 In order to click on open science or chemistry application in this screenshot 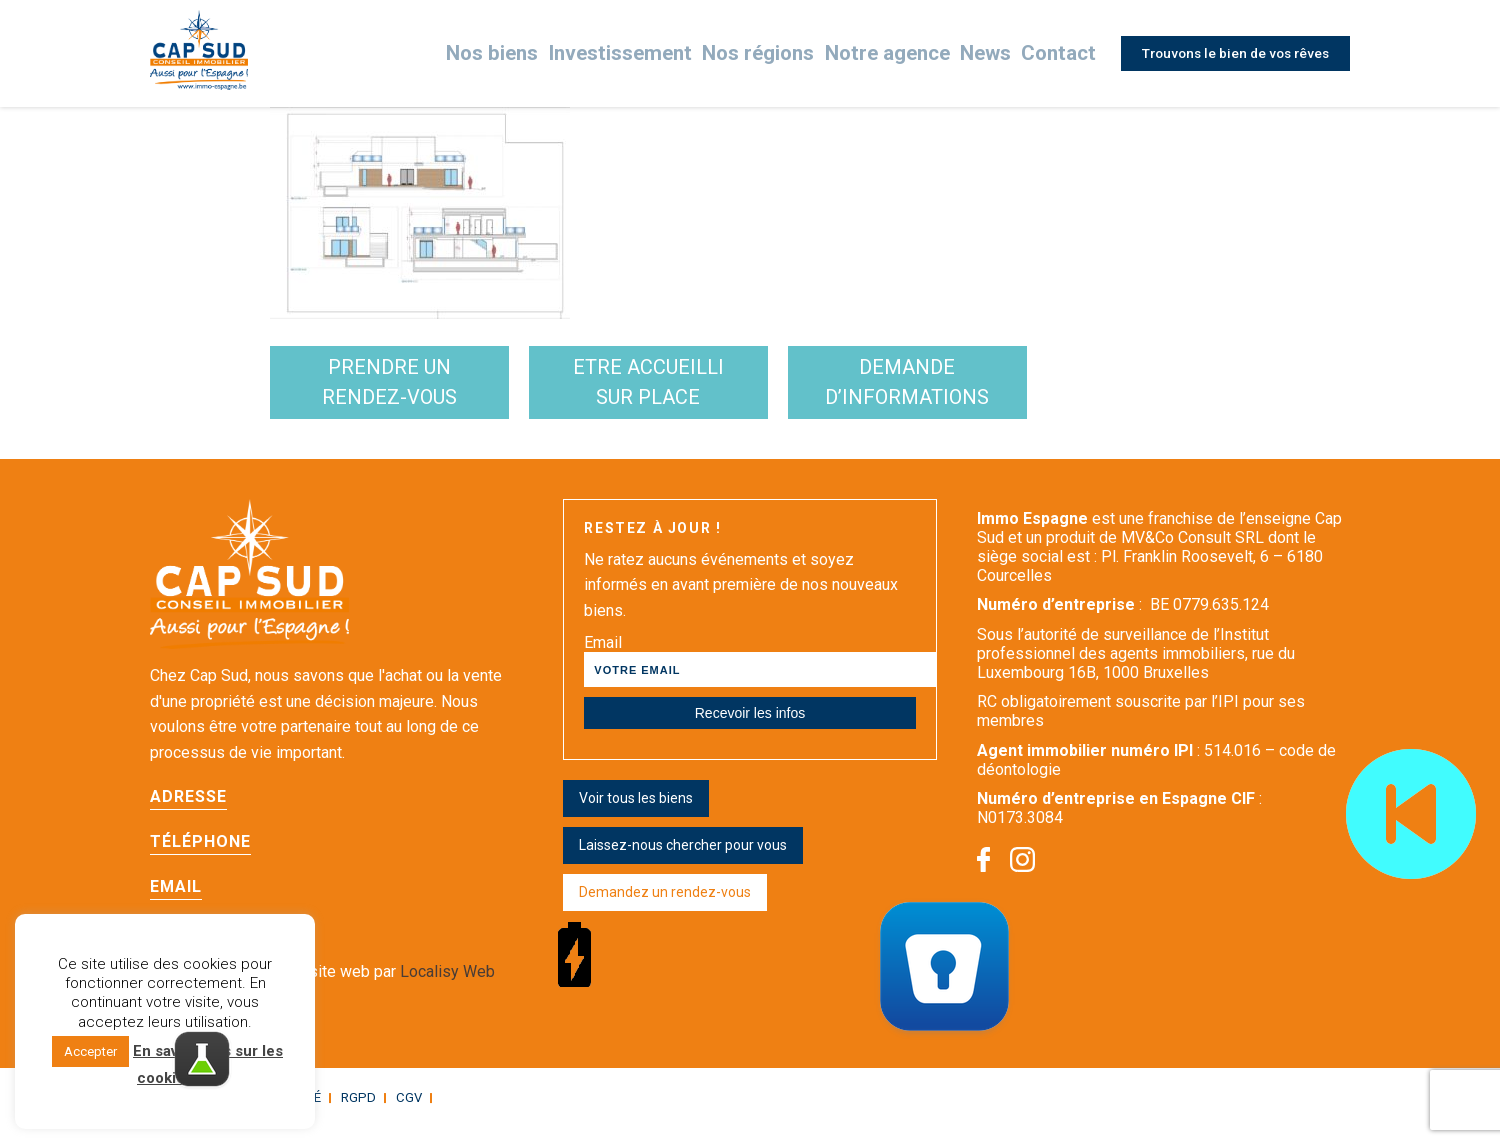, I will do `click(202, 1059)`.